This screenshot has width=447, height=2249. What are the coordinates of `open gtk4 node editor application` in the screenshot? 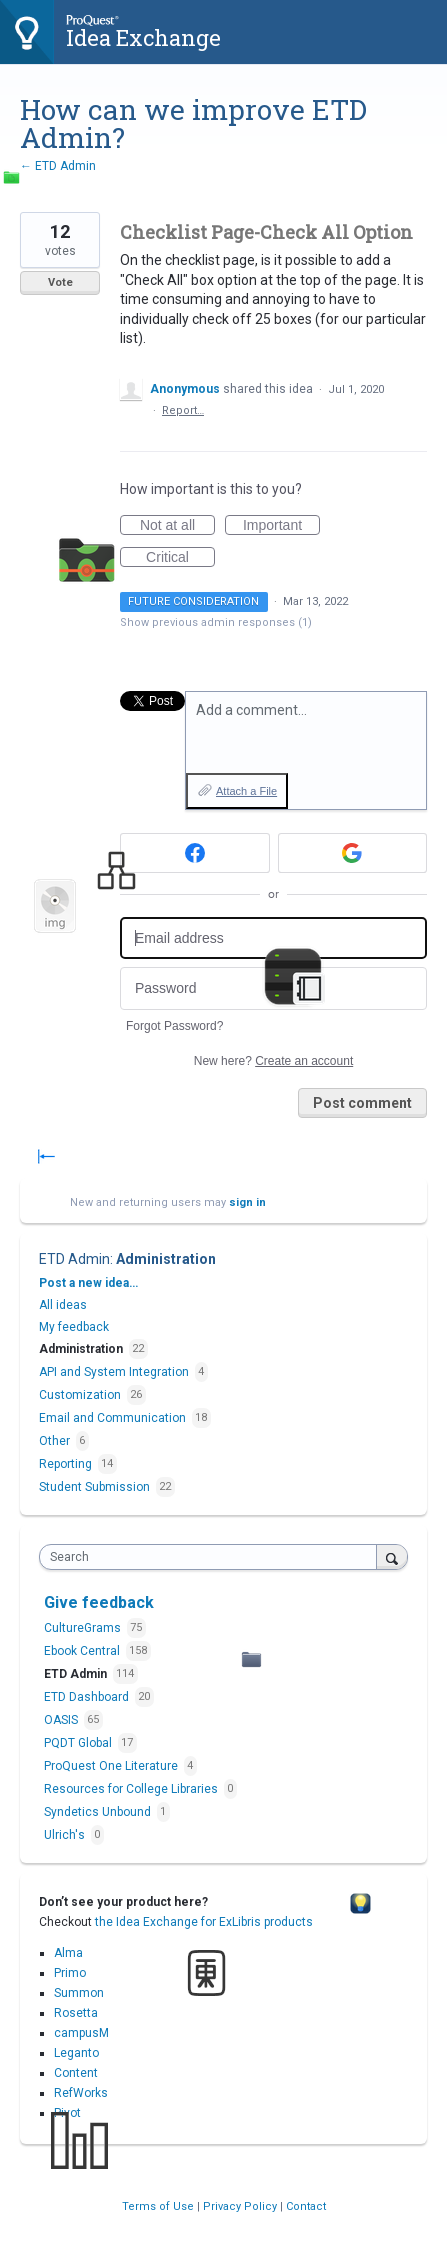 It's located at (116, 870).